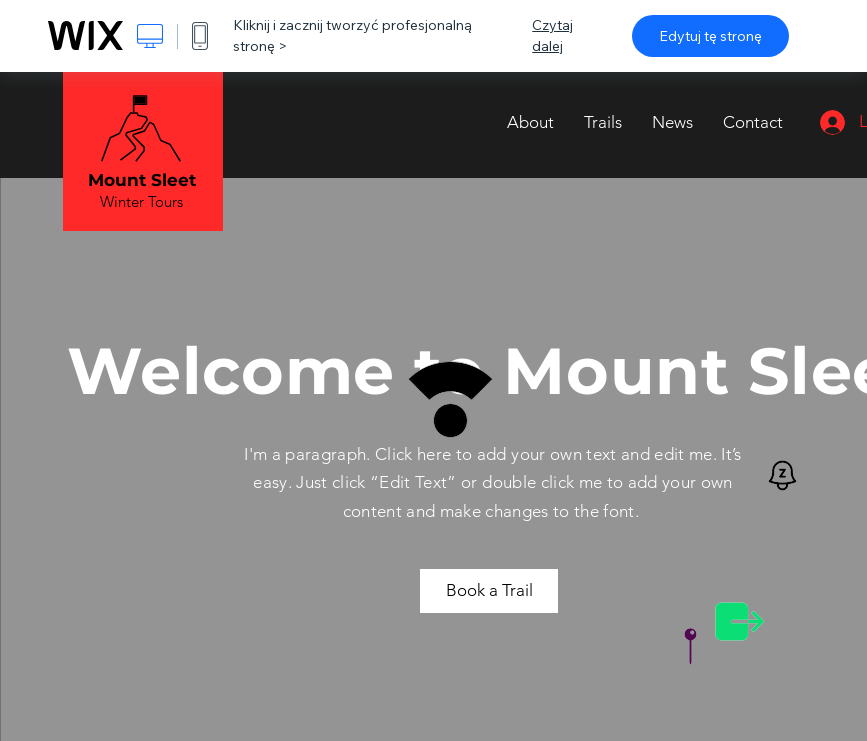  What do you see at coordinates (690, 646) in the screenshot?
I see `pin an item to keep it visible` at bounding box center [690, 646].